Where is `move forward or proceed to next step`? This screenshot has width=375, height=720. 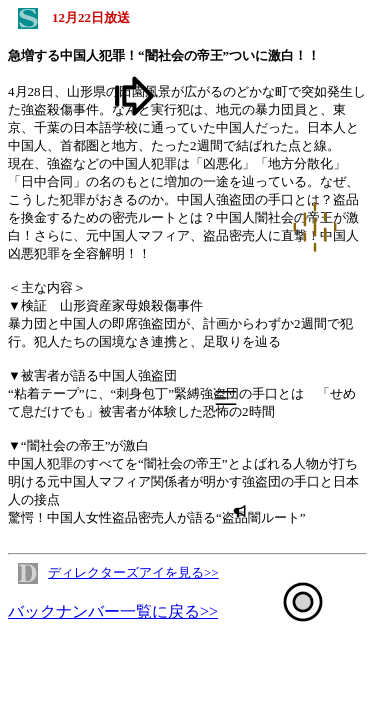 move forward or proceed to next step is located at coordinates (133, 96).